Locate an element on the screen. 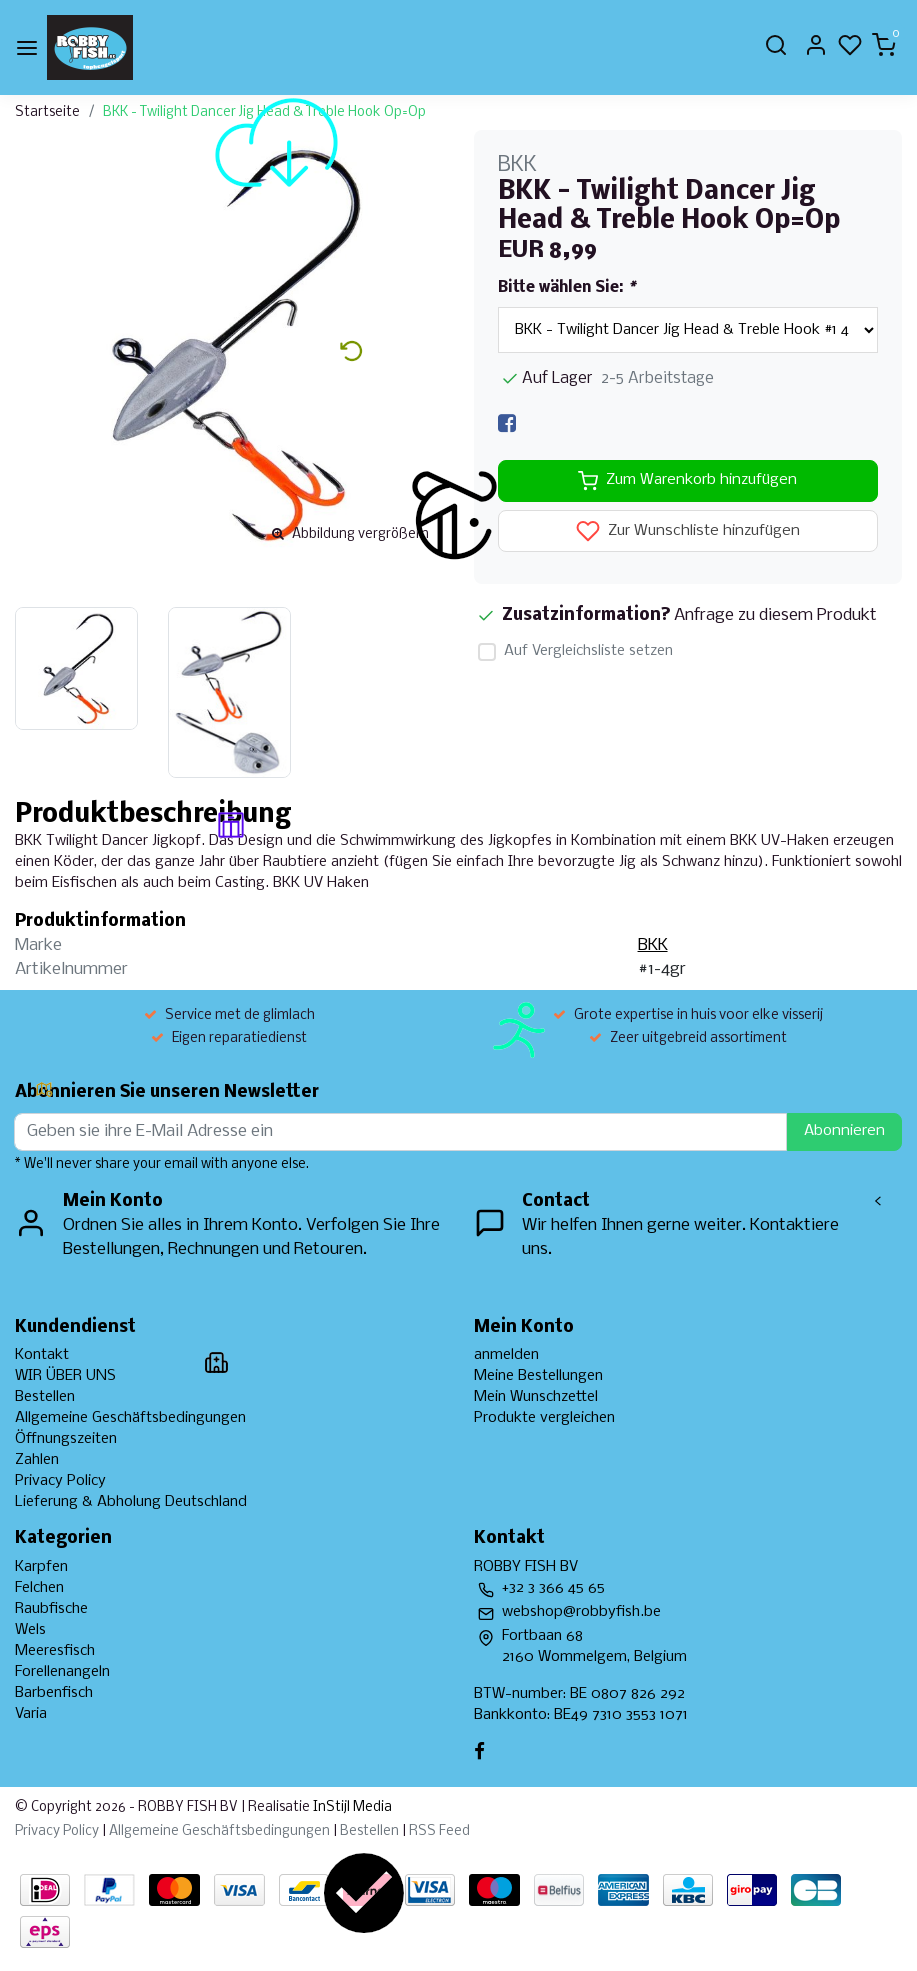  view map or navigation is located at coordinates (44, 1089).